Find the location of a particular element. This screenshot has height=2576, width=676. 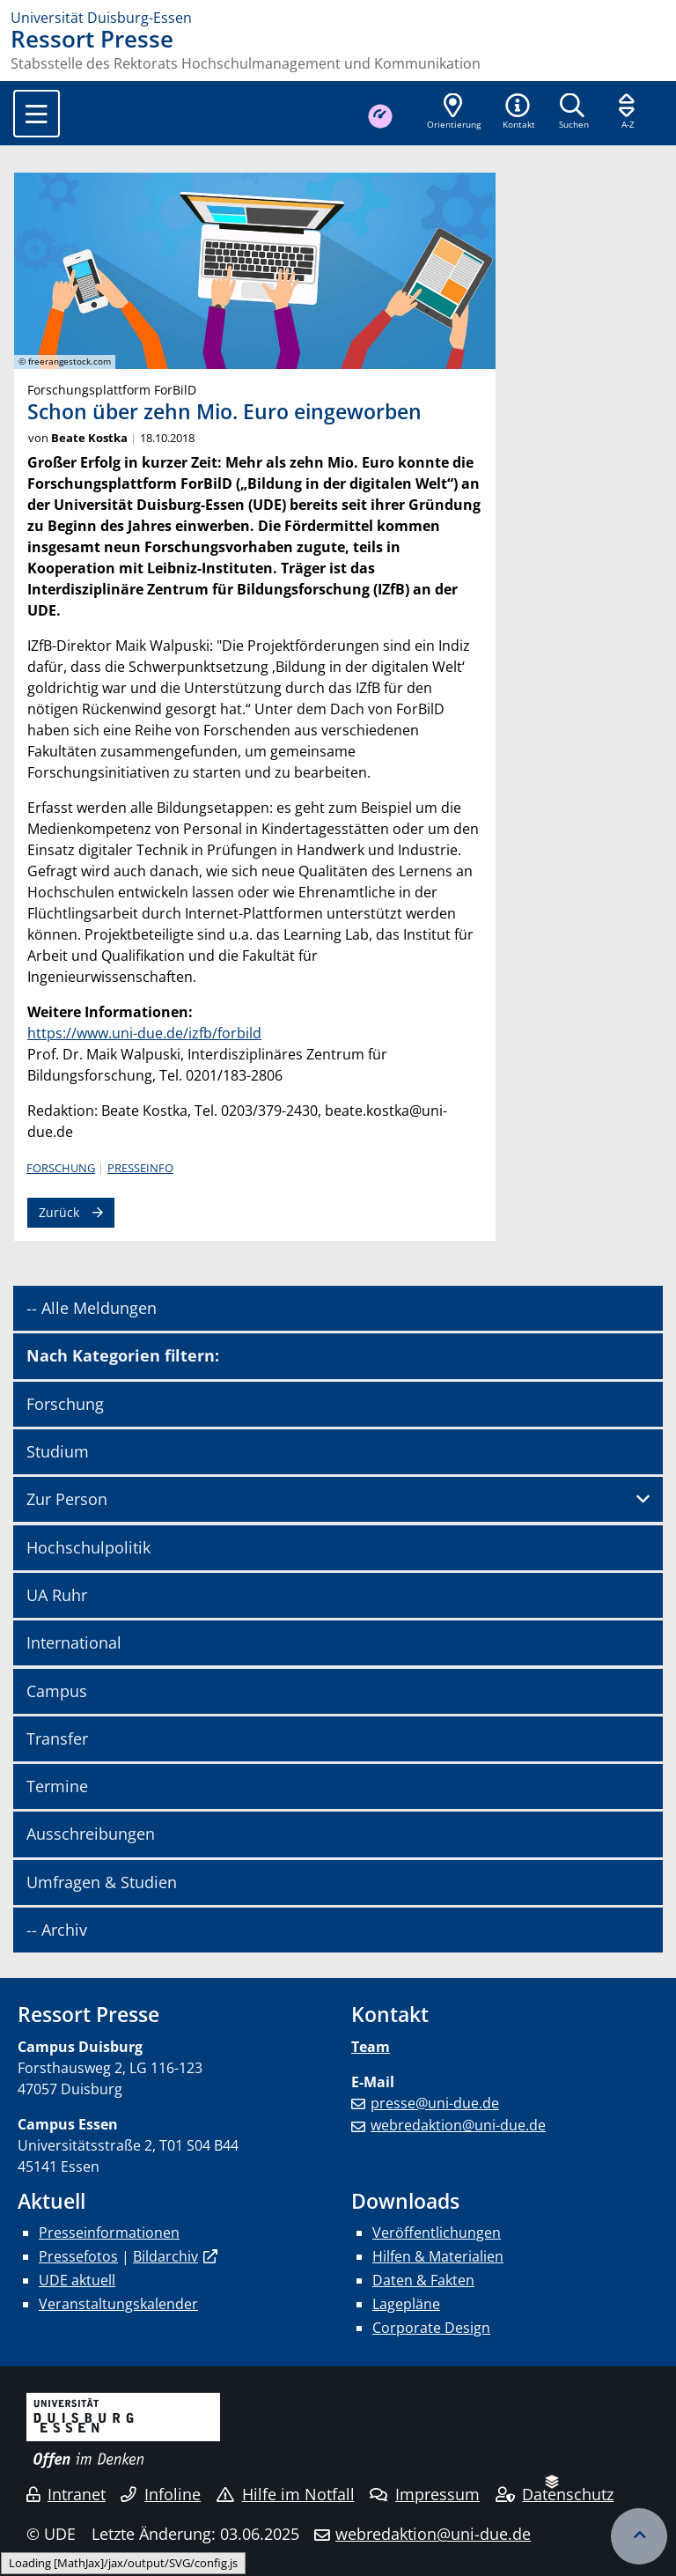

toggle layer visibility is located at coordinates (552, 2482).